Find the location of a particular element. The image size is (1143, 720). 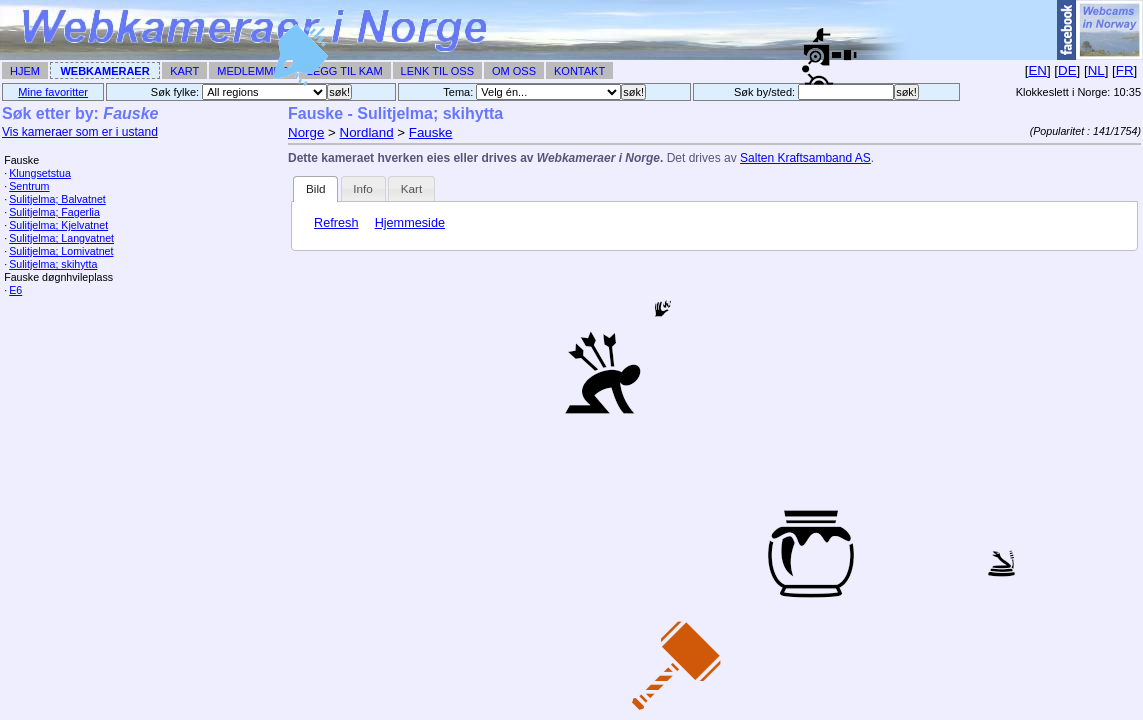

indicates defeated enemy or fallen character is located at coordinates (602, 371).